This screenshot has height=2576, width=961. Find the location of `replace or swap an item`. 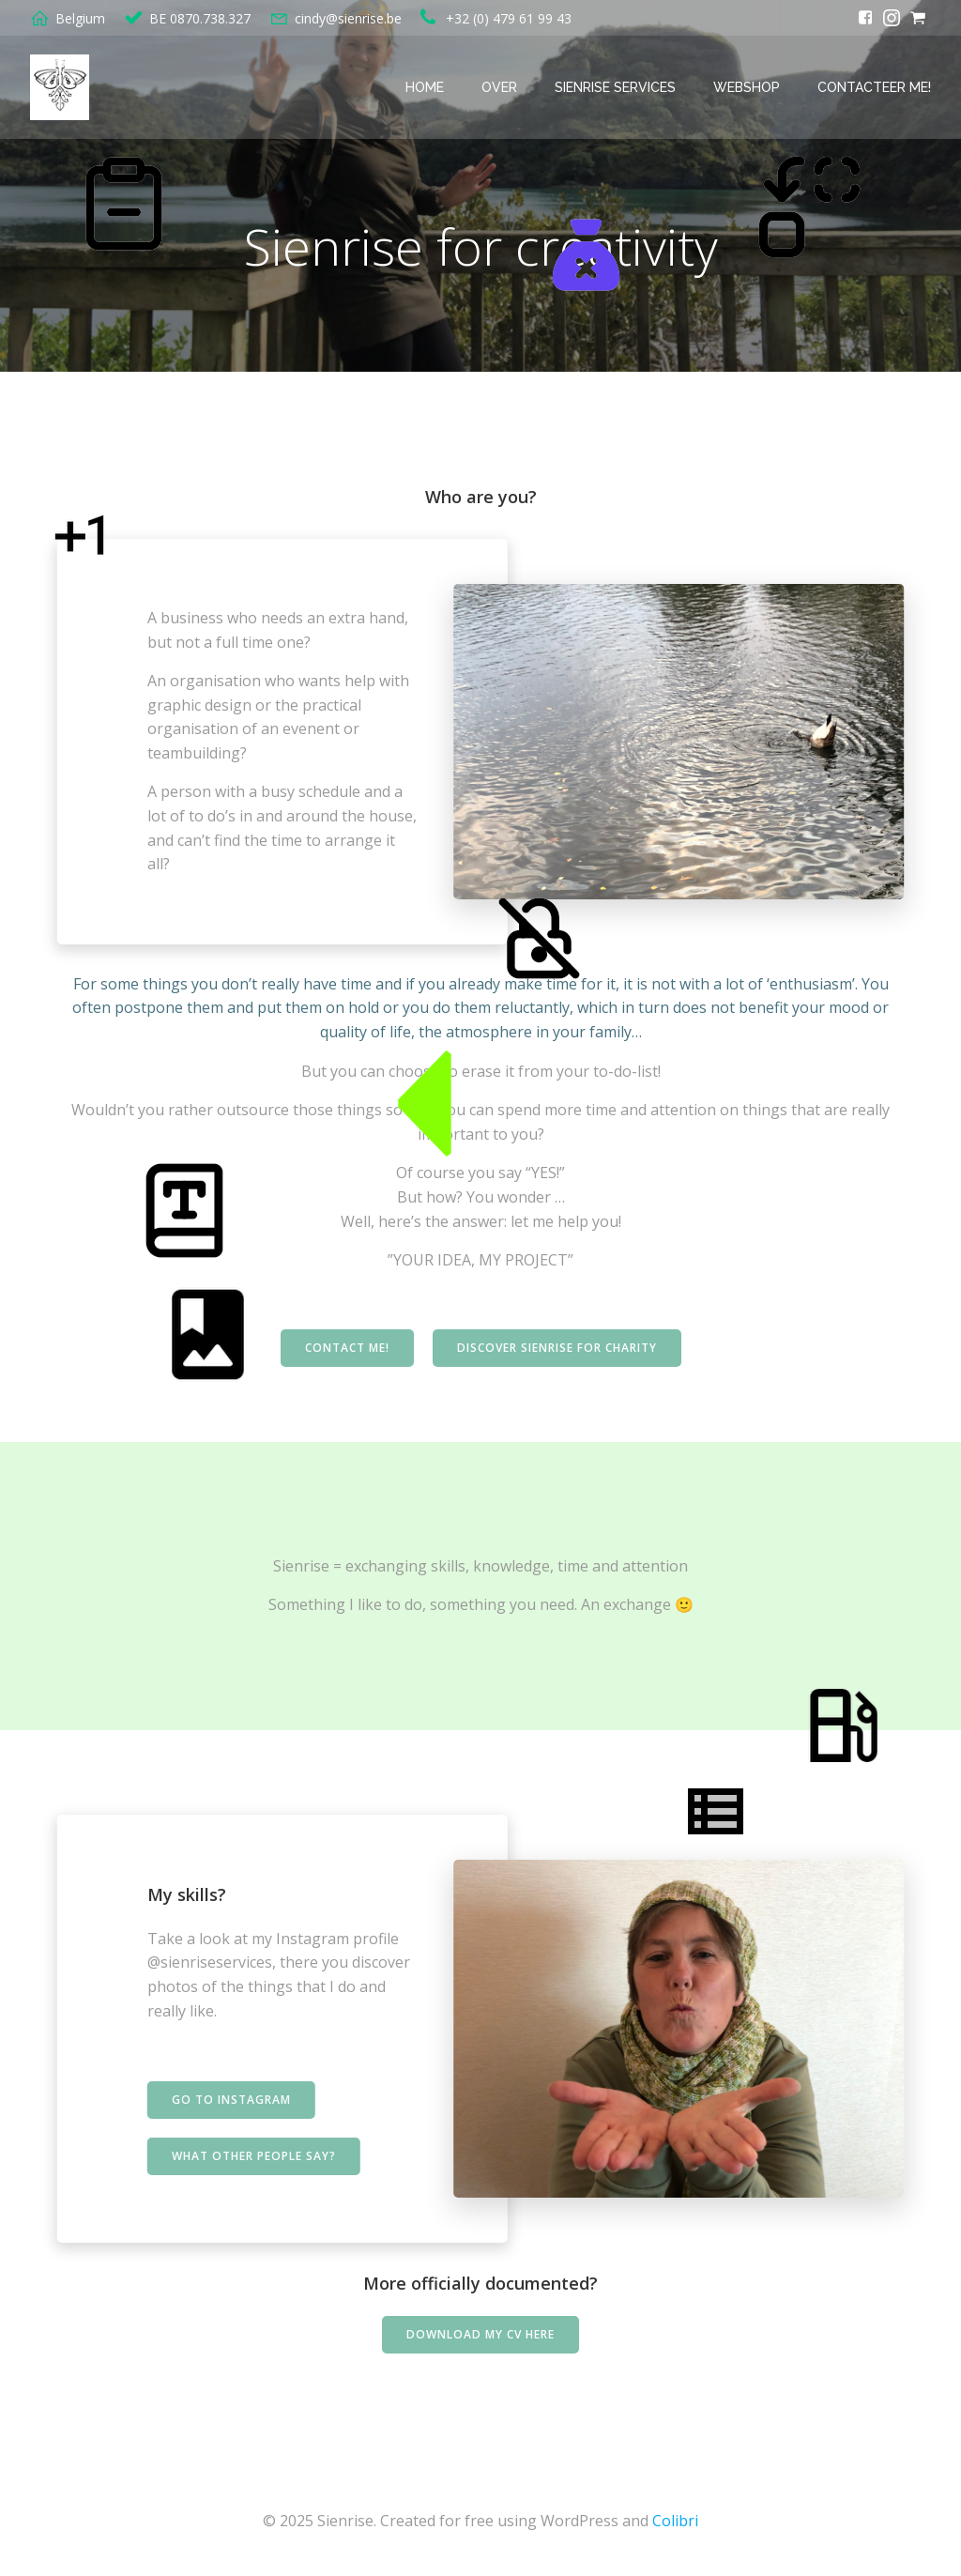

replace or swap an item is located at coordinates (809, 207).